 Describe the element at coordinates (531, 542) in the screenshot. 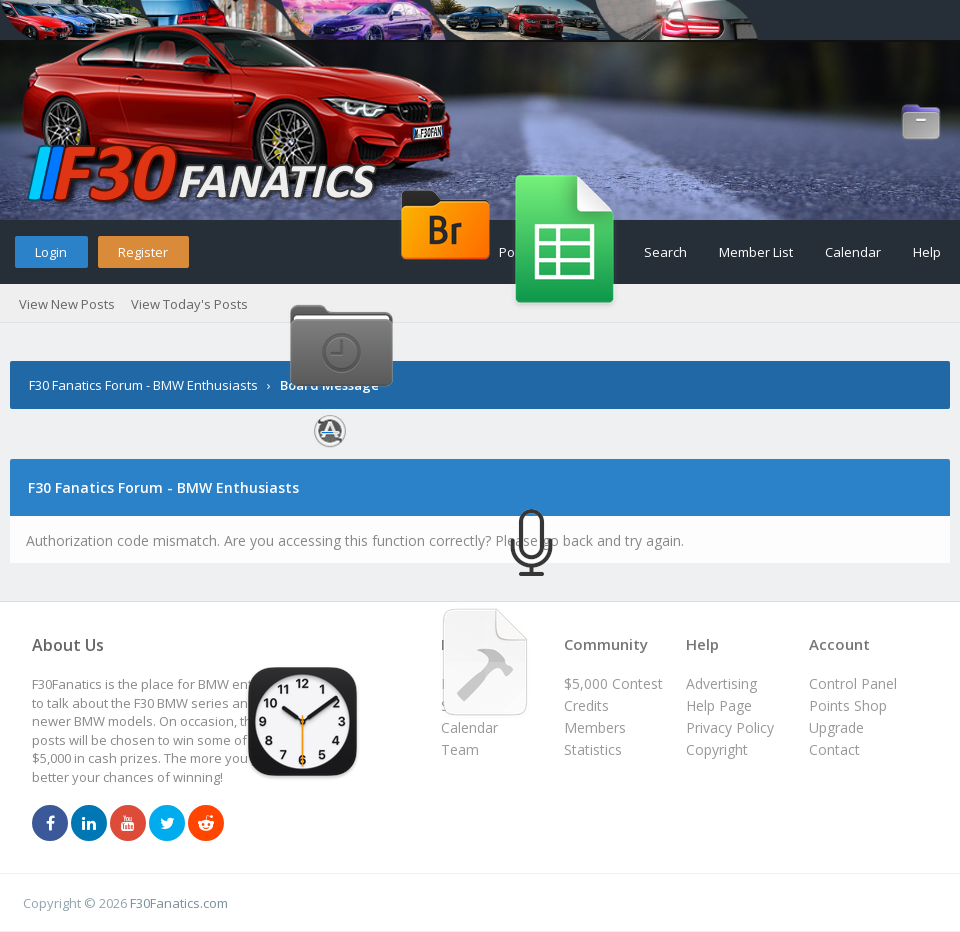

I see `access microphone or audio input settings` at that location.